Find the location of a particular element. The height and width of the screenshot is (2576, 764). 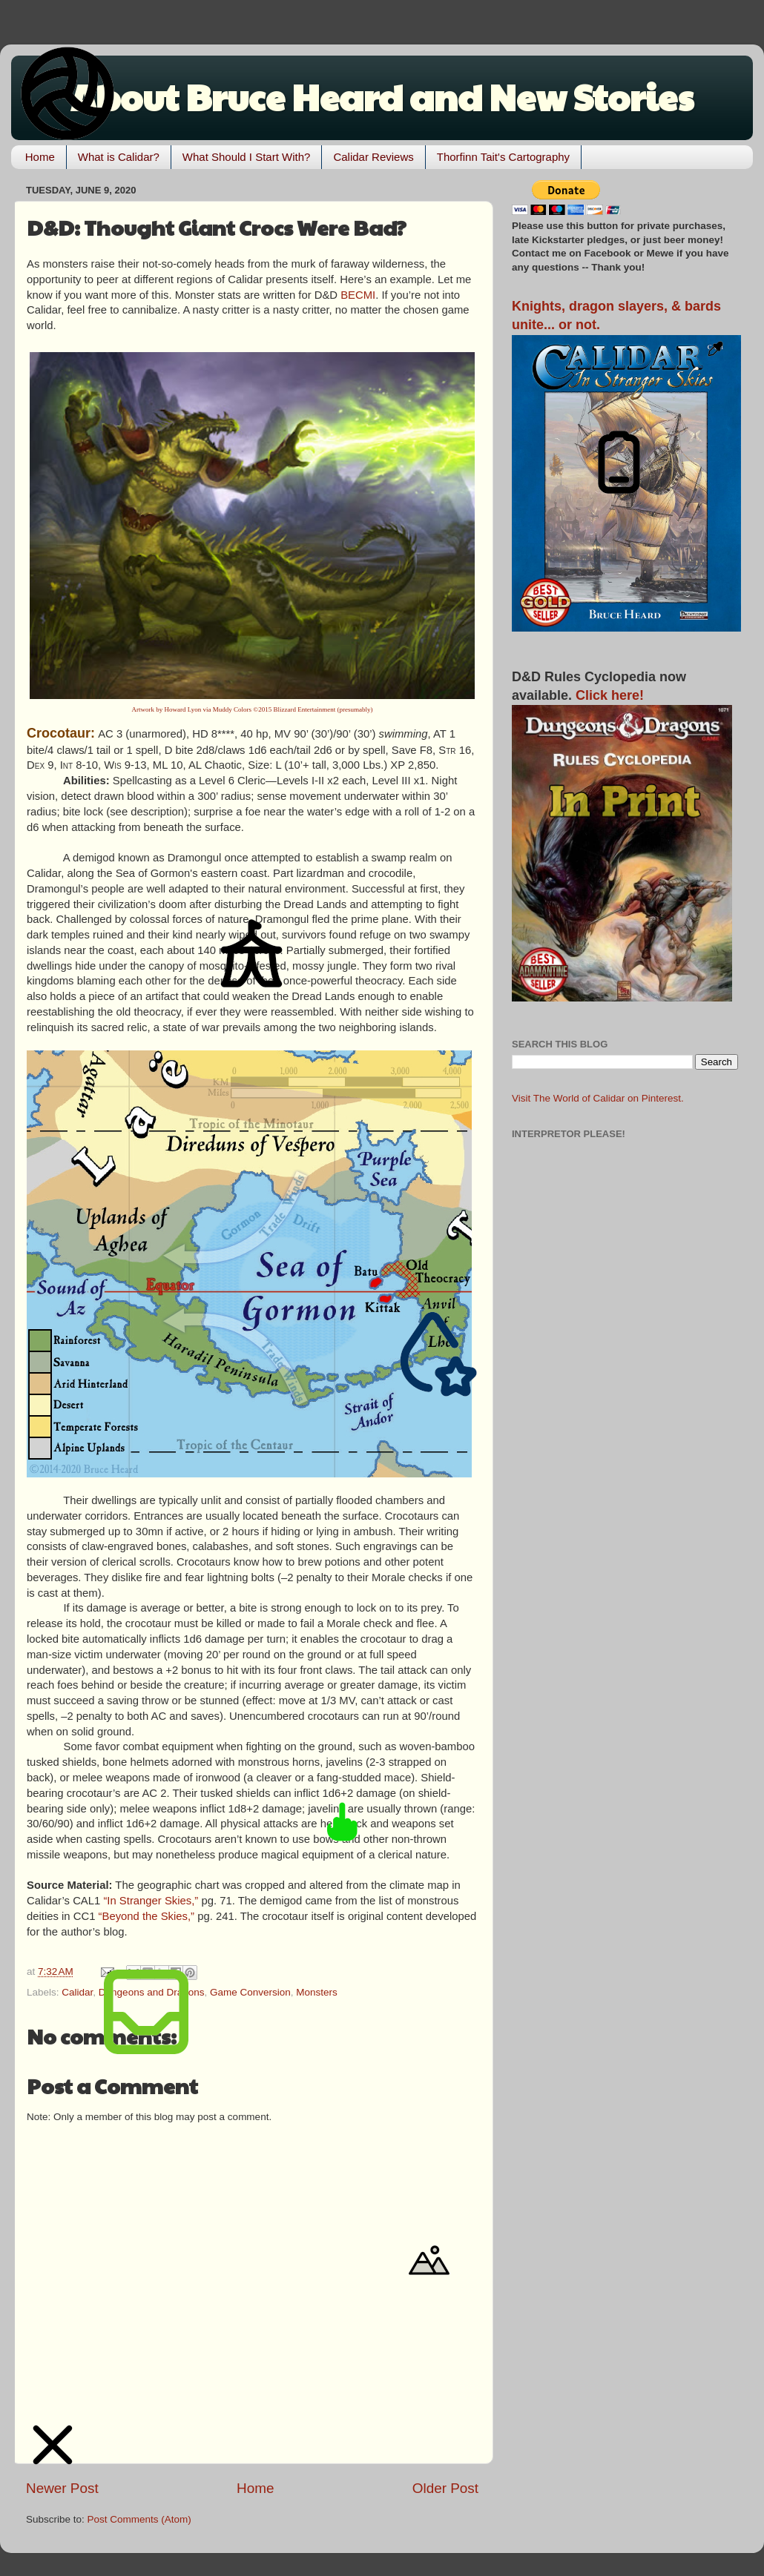

view photos or image gallery is located at coordinates (429, 2262).